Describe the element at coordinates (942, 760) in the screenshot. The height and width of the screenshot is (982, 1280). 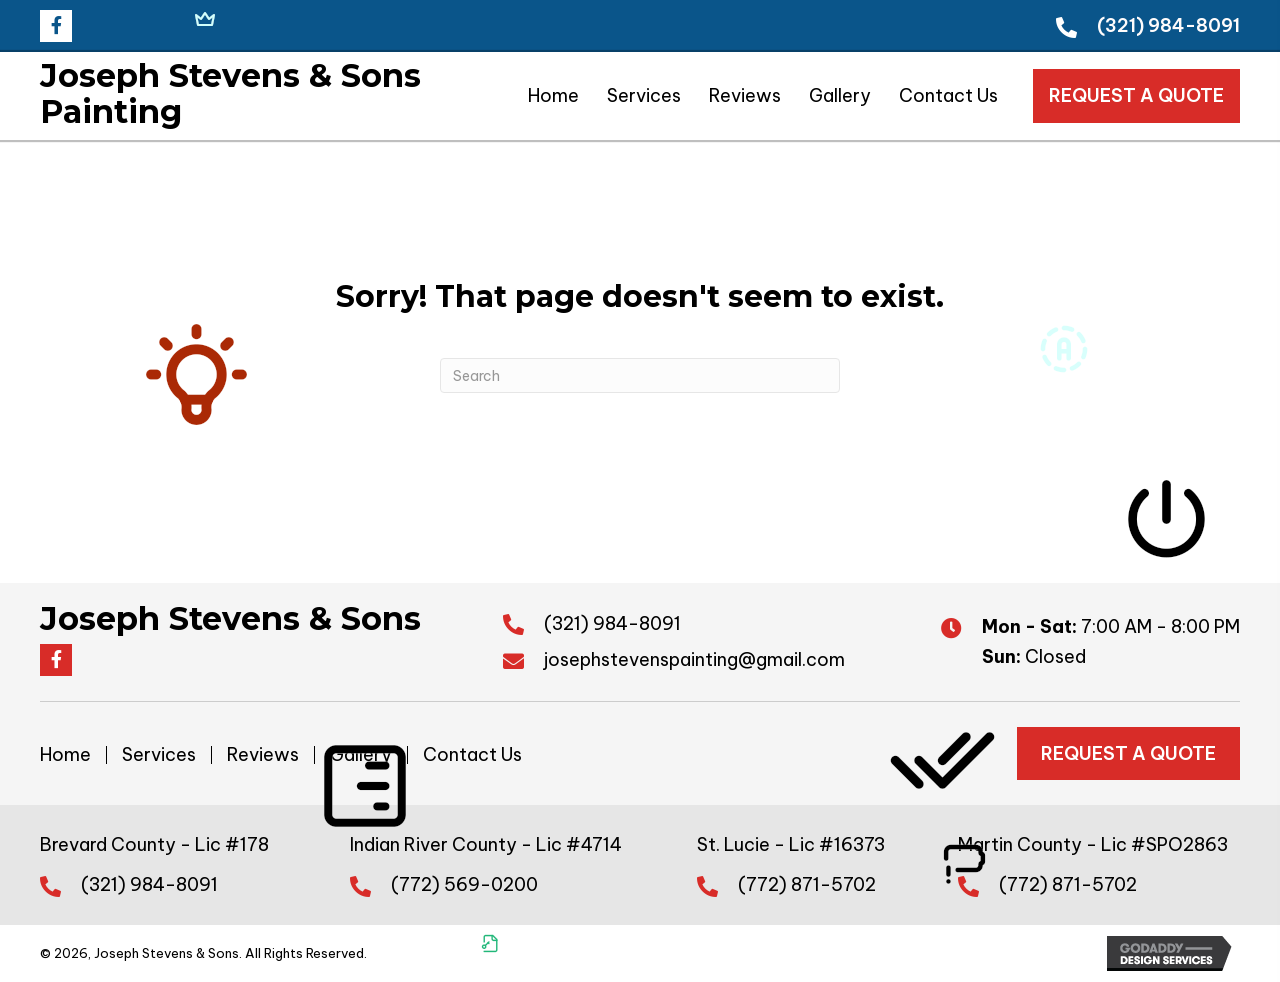
I see `indicates all items have been completed or verified` at that location.